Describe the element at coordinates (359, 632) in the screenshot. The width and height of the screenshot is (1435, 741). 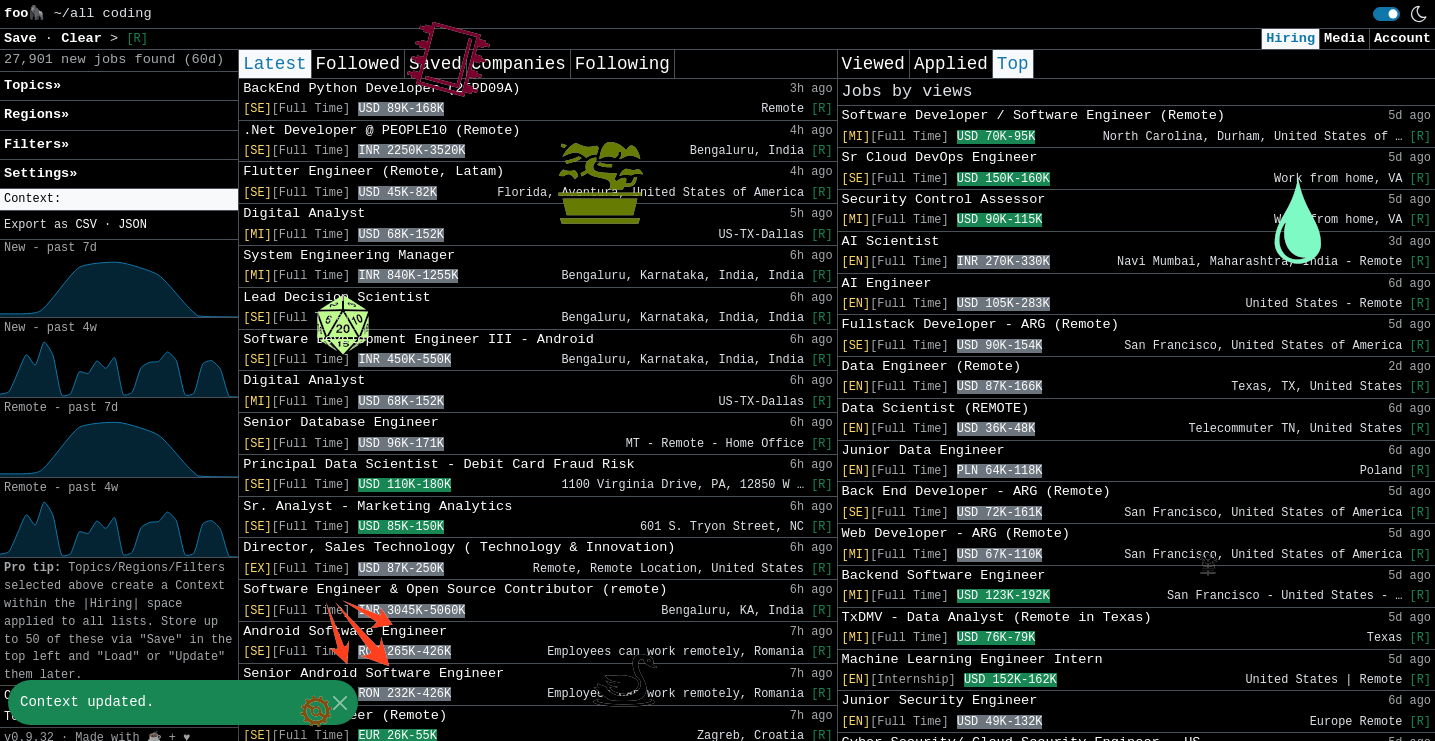
I see `indicates an attack or strike action` at that location.